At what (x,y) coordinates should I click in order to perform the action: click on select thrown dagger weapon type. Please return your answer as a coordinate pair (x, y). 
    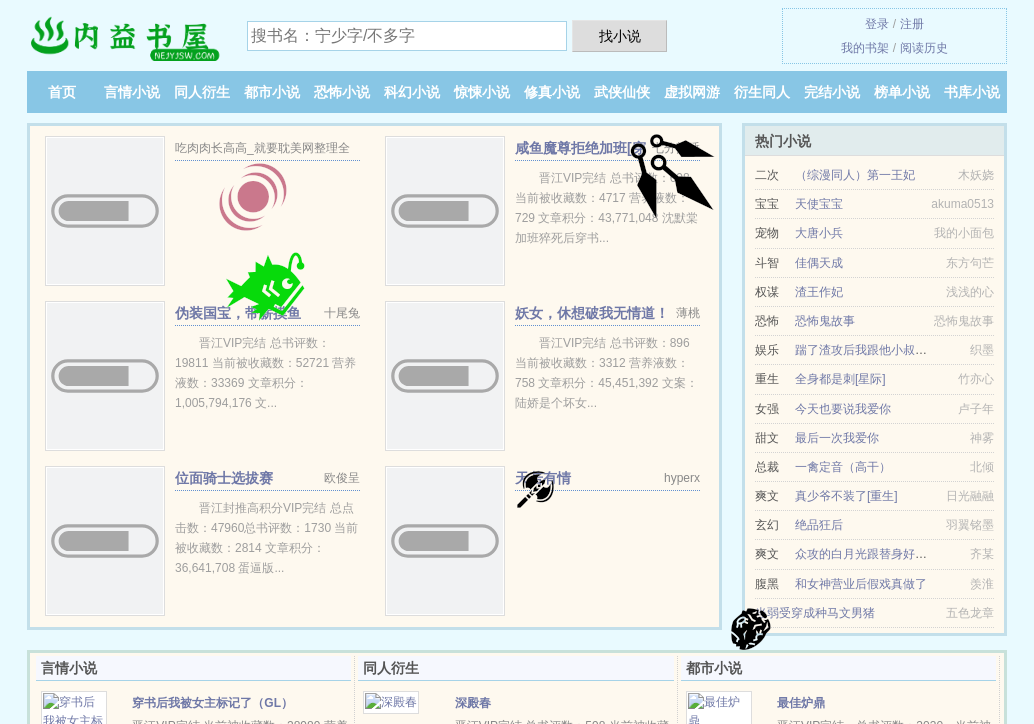
    Looking at the image, I should click on (672, 176).